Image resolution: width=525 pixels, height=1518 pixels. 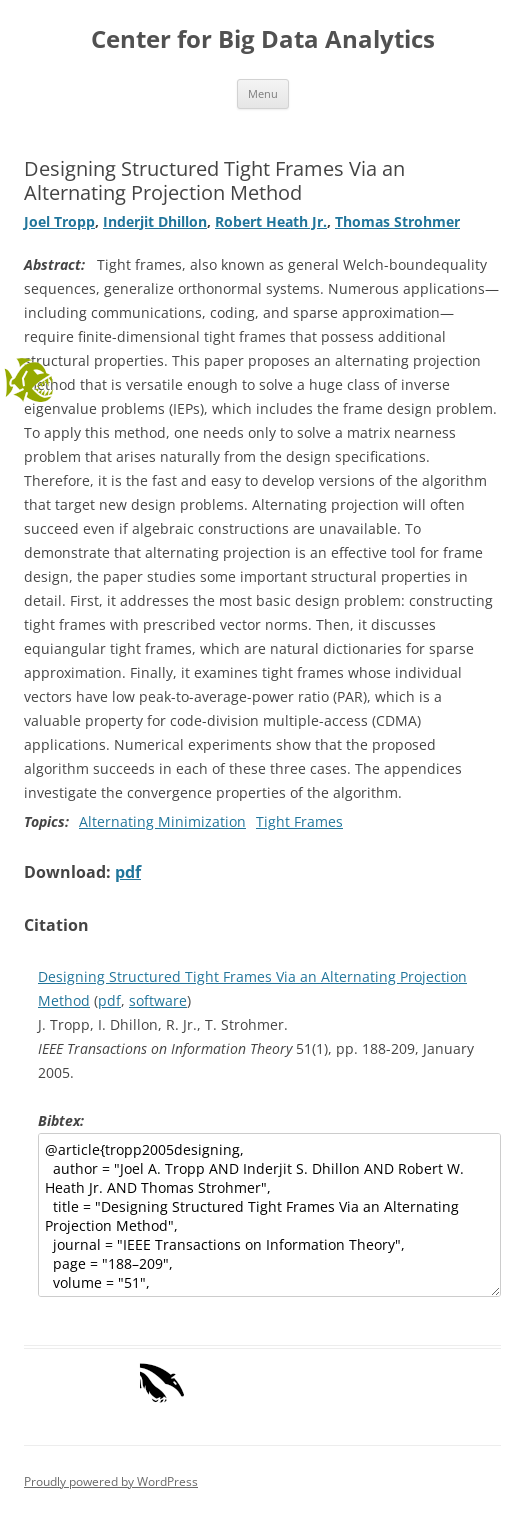 What do you see at coordinates (29, 380) in the screenshot?
I see `indicates a dangerous creature or hazard in a game` at bounding box center [29, 380].